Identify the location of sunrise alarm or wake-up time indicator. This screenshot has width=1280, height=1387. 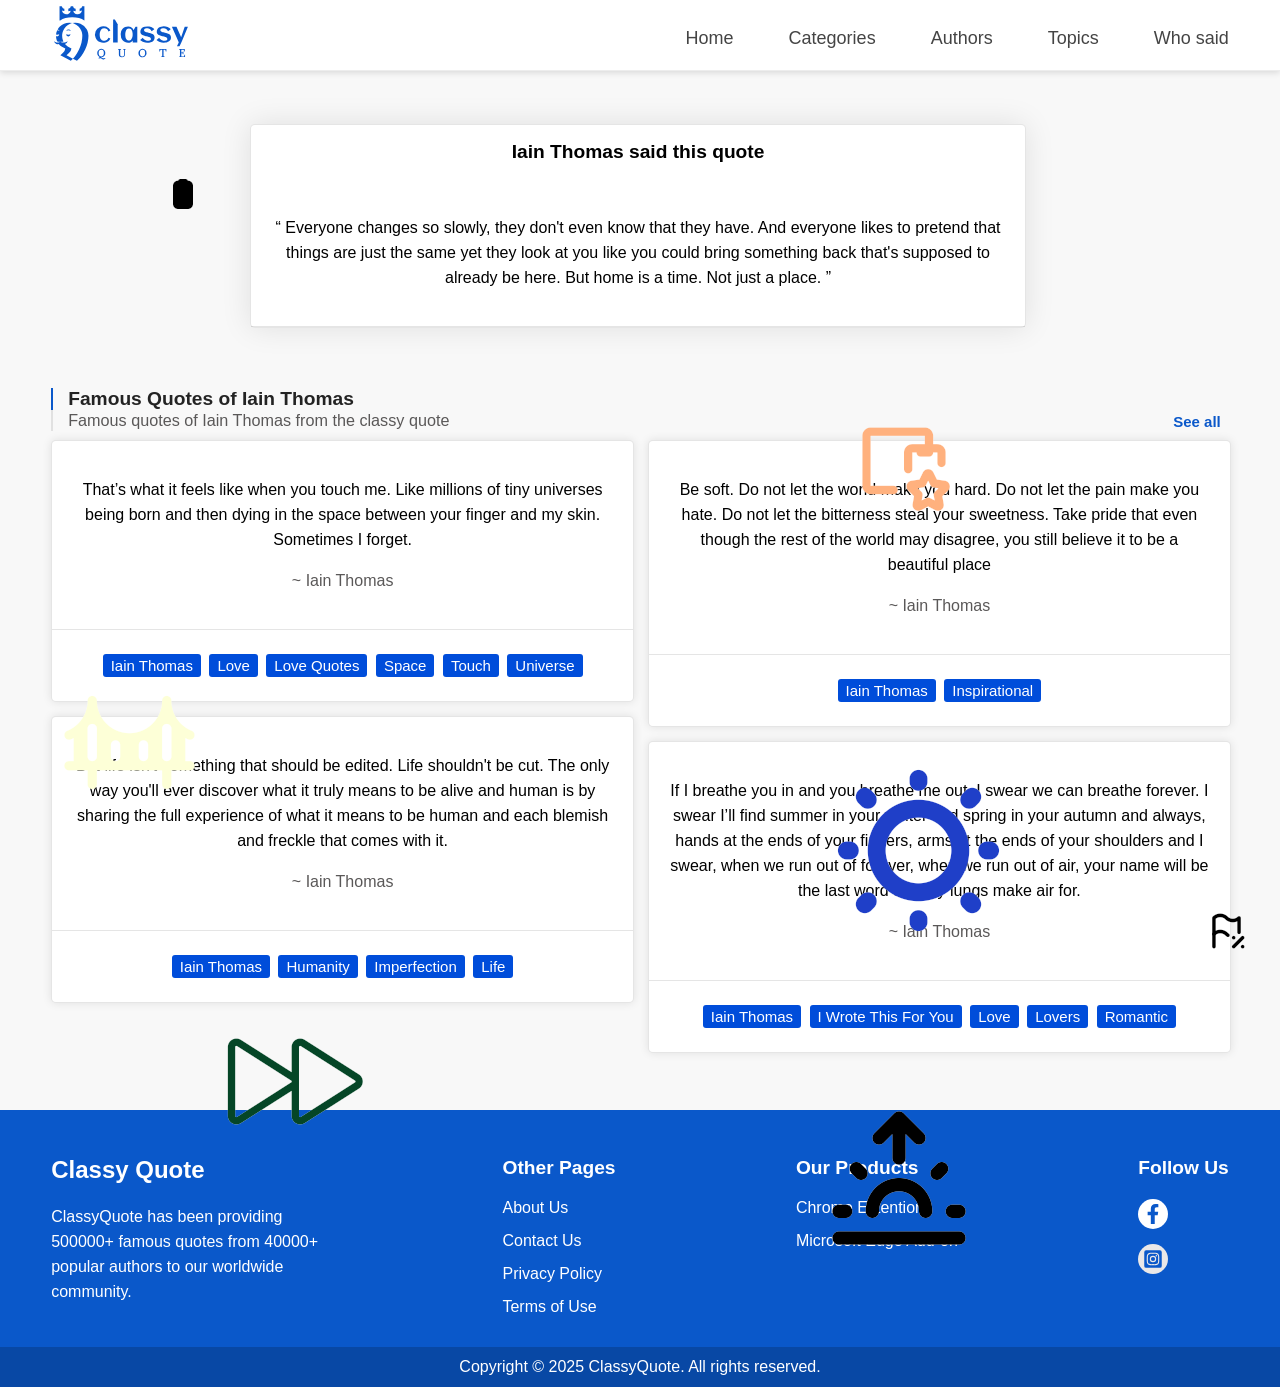
(899, 1178).